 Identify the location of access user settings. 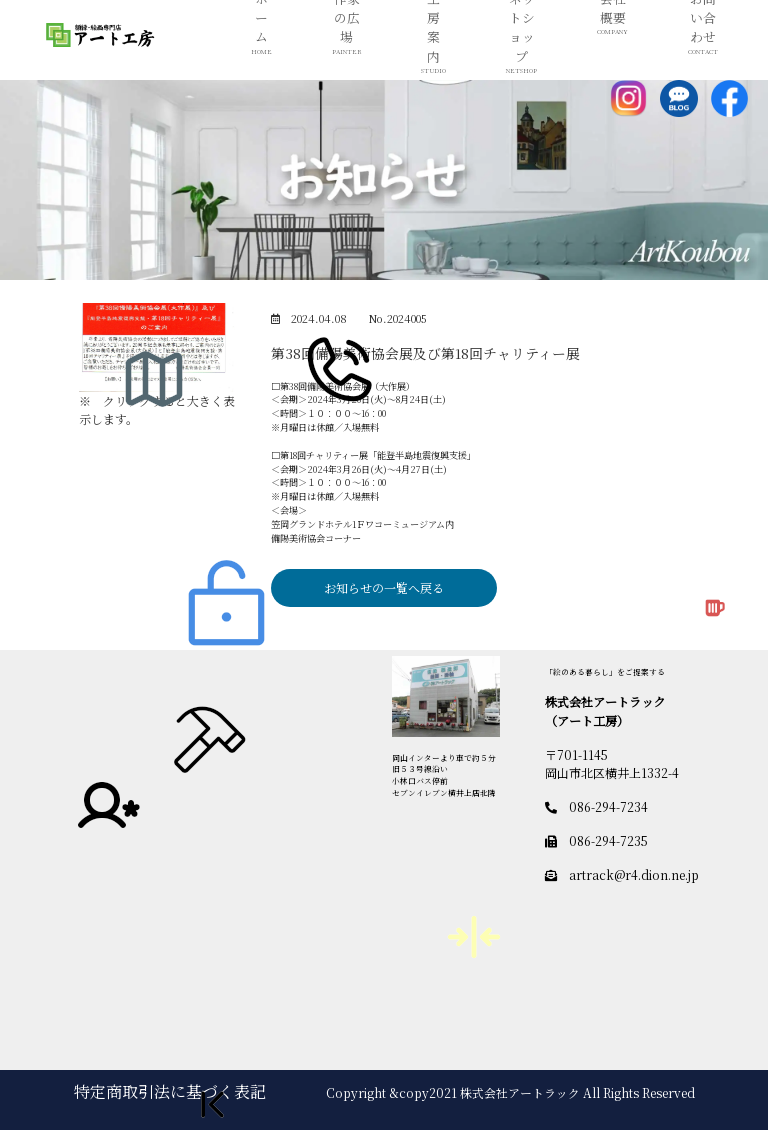
(108, 807).